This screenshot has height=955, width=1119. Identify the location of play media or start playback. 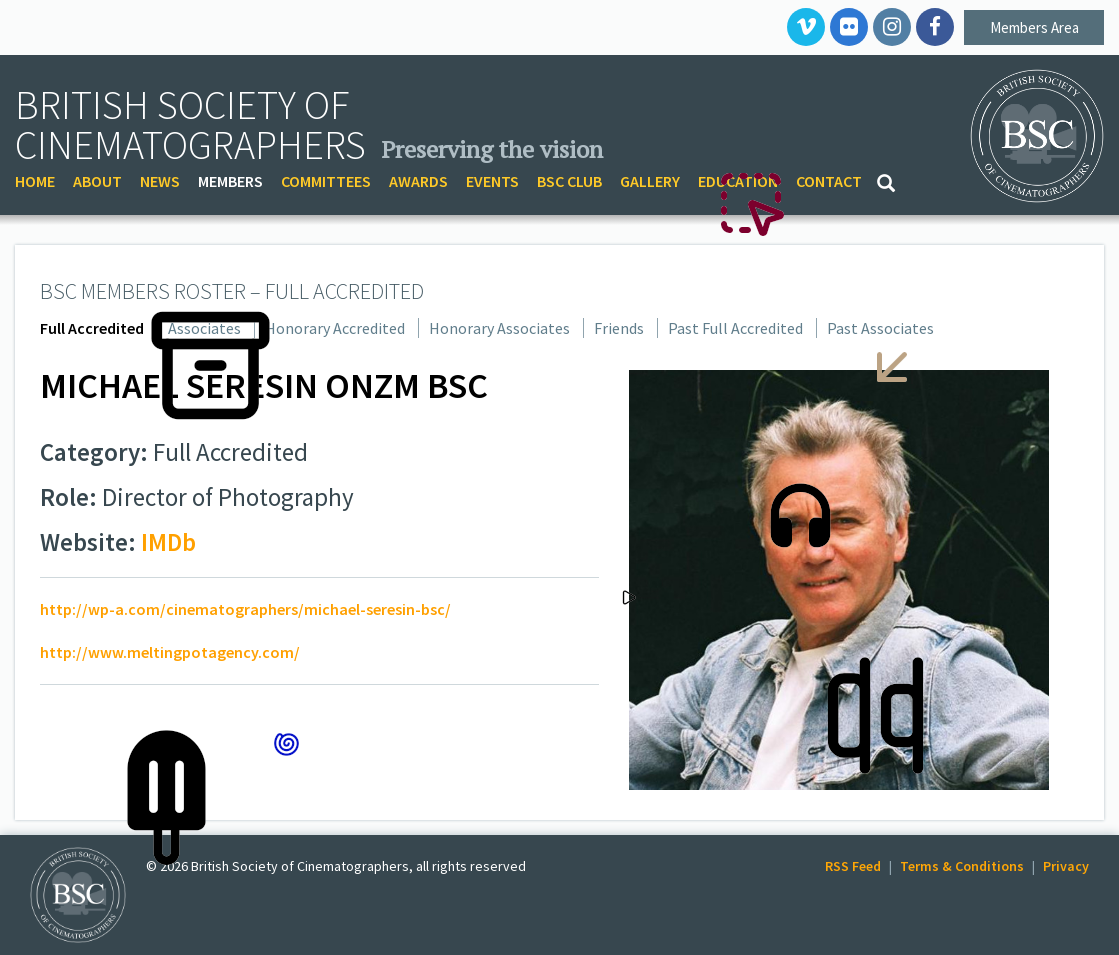
(628, 597).